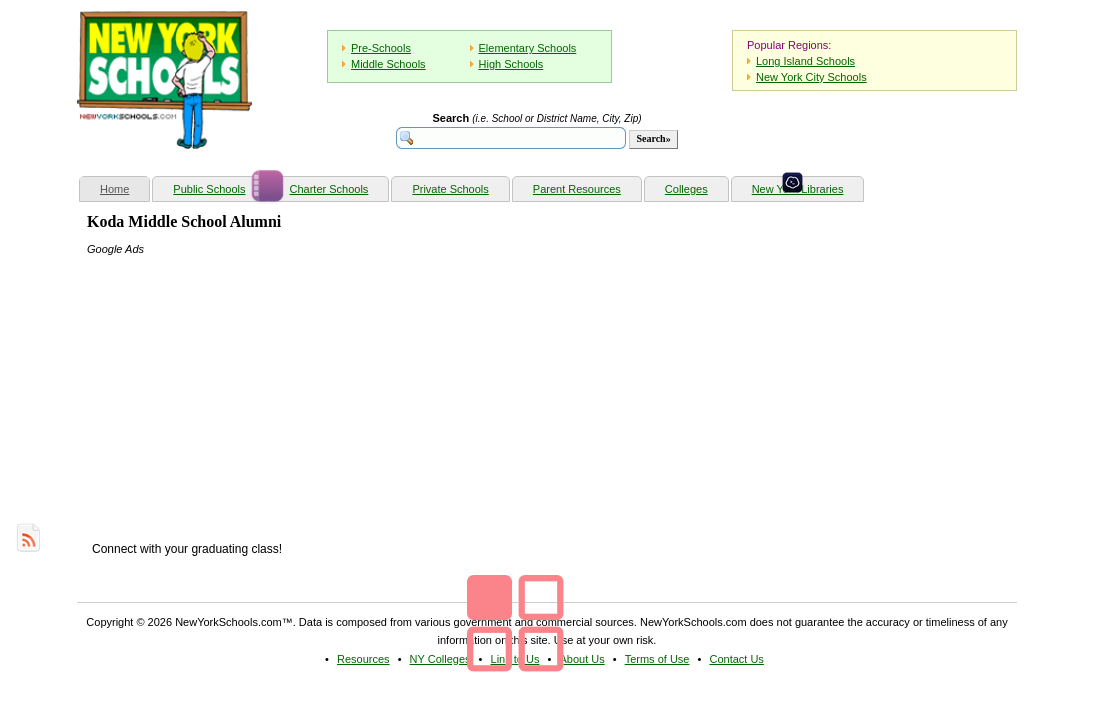 The height and width of the screenshot is (720, 1094). Describe the element at coordinates (518, 626) in the screenshot. I see `access application preferences or settings` at that location.